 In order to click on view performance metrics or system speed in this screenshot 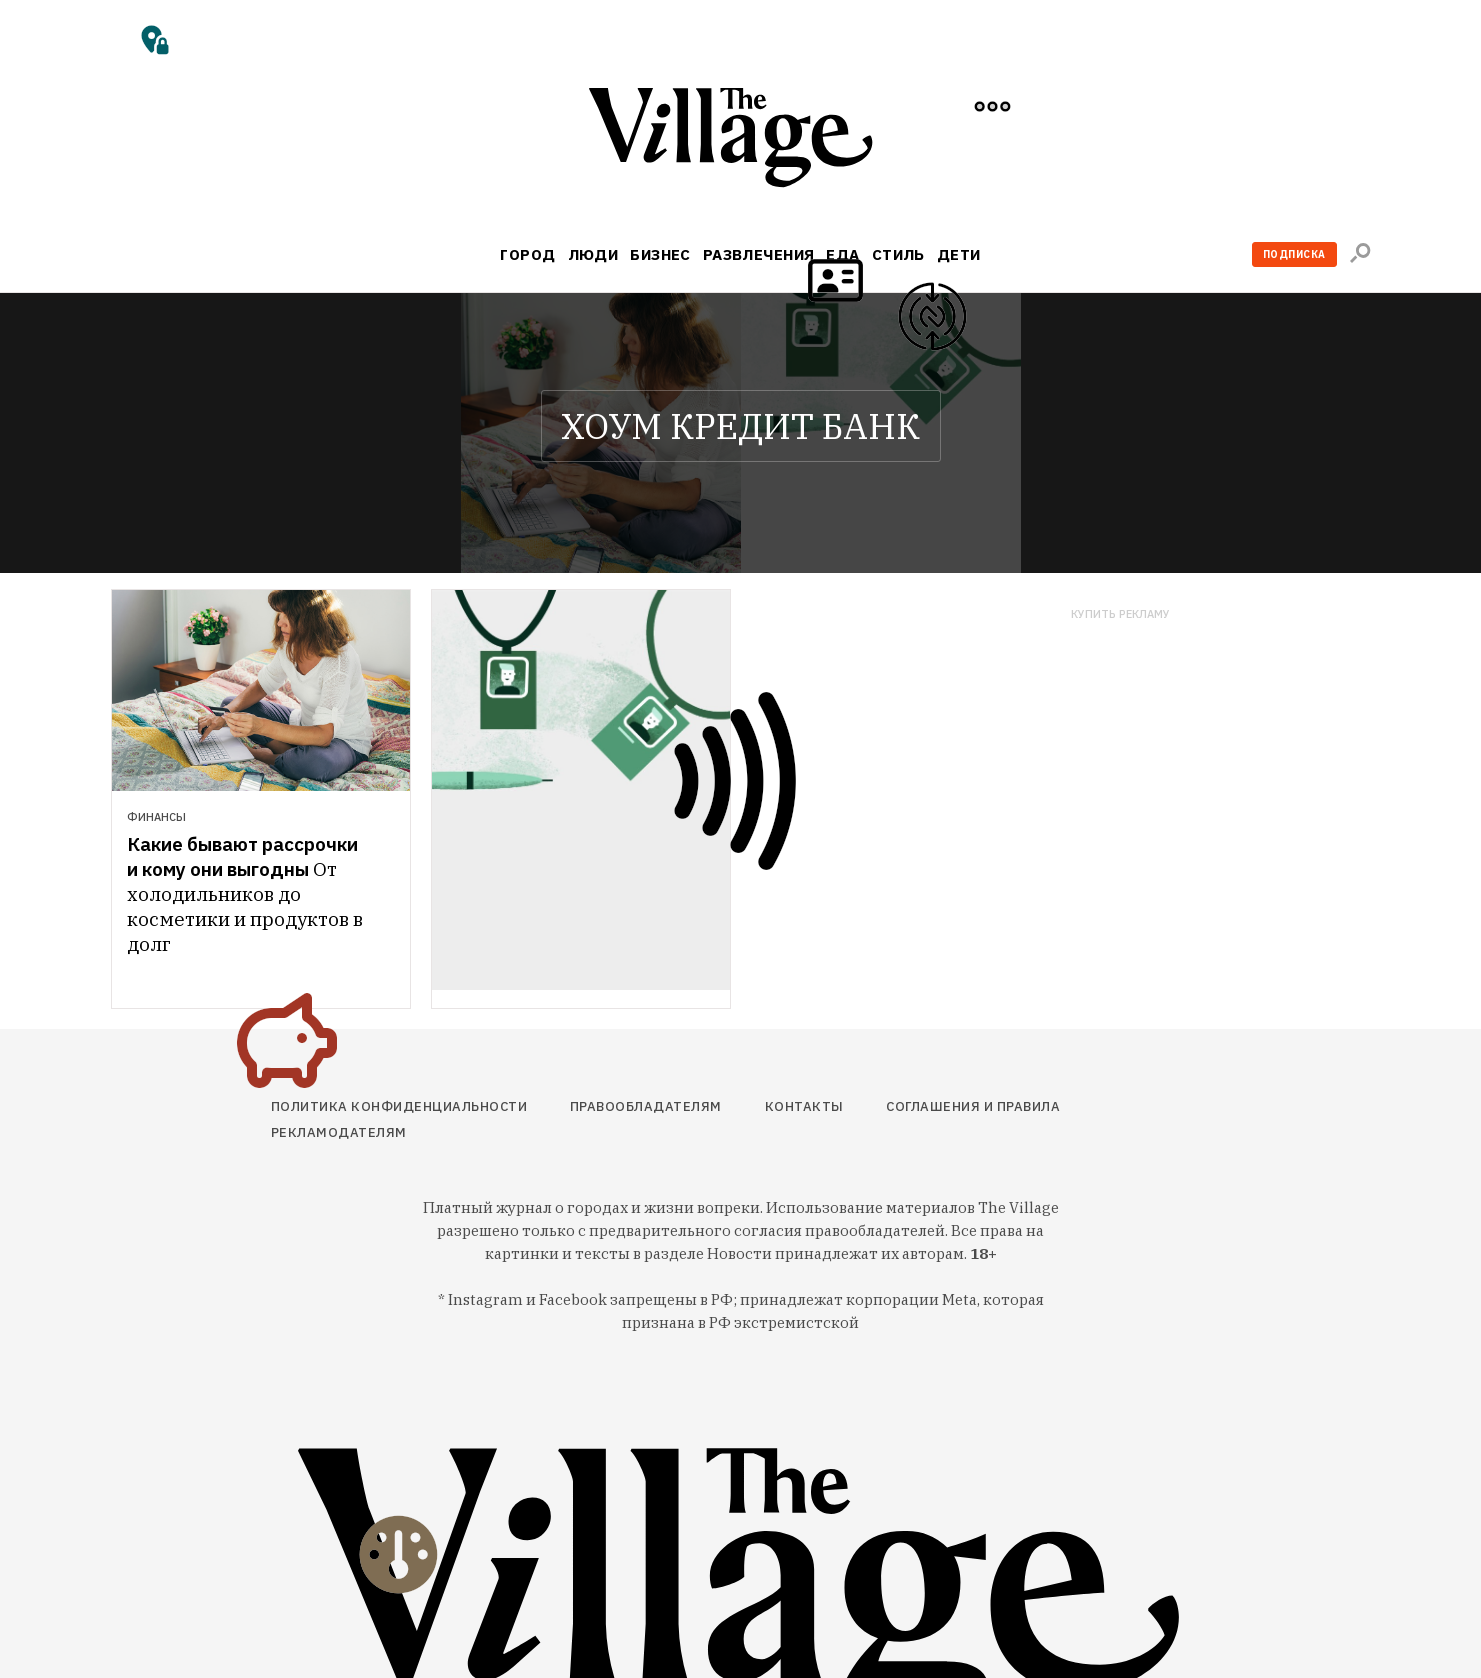, I will do `click(398, 1554)`.